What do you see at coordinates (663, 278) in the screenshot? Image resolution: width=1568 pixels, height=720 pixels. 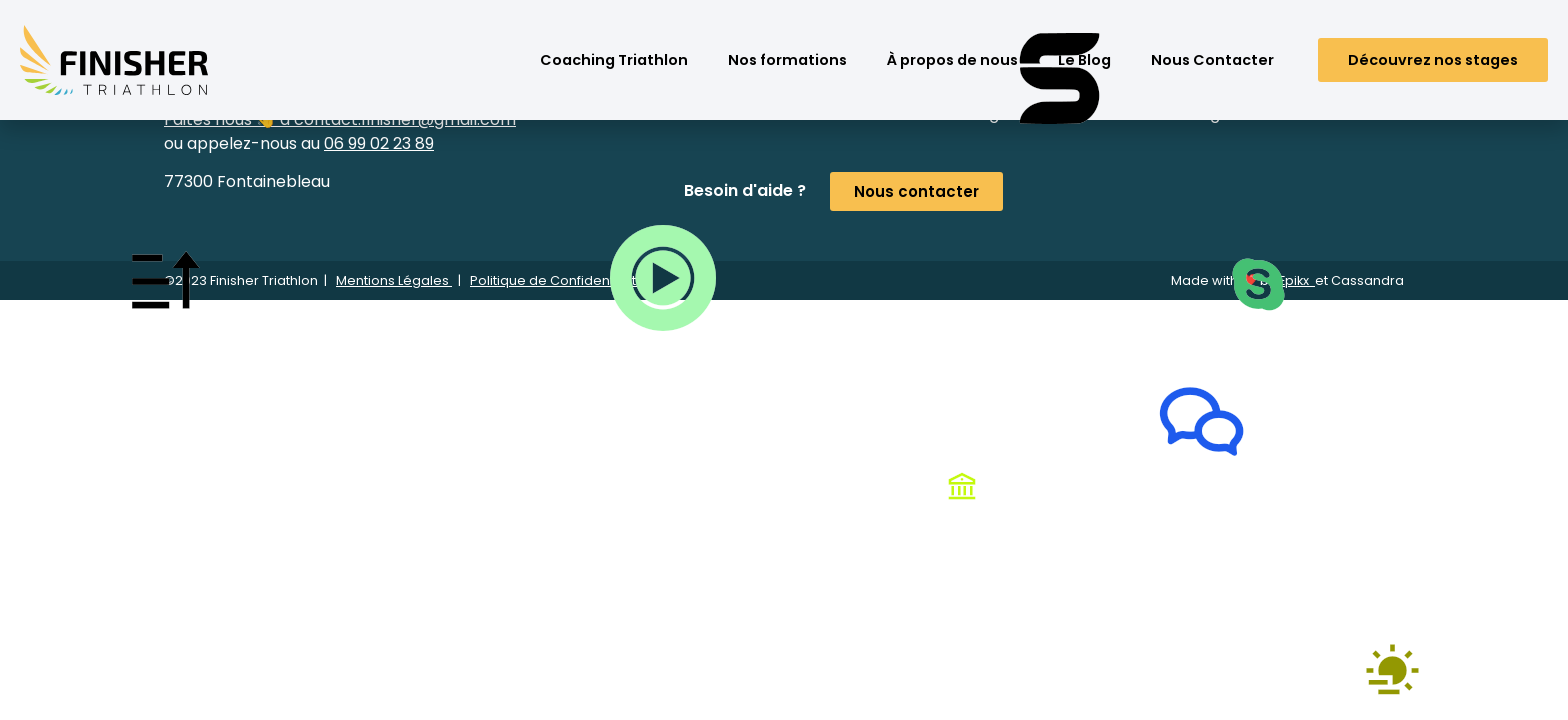 I see `open youtube music app` at bounding box center [663, 278].